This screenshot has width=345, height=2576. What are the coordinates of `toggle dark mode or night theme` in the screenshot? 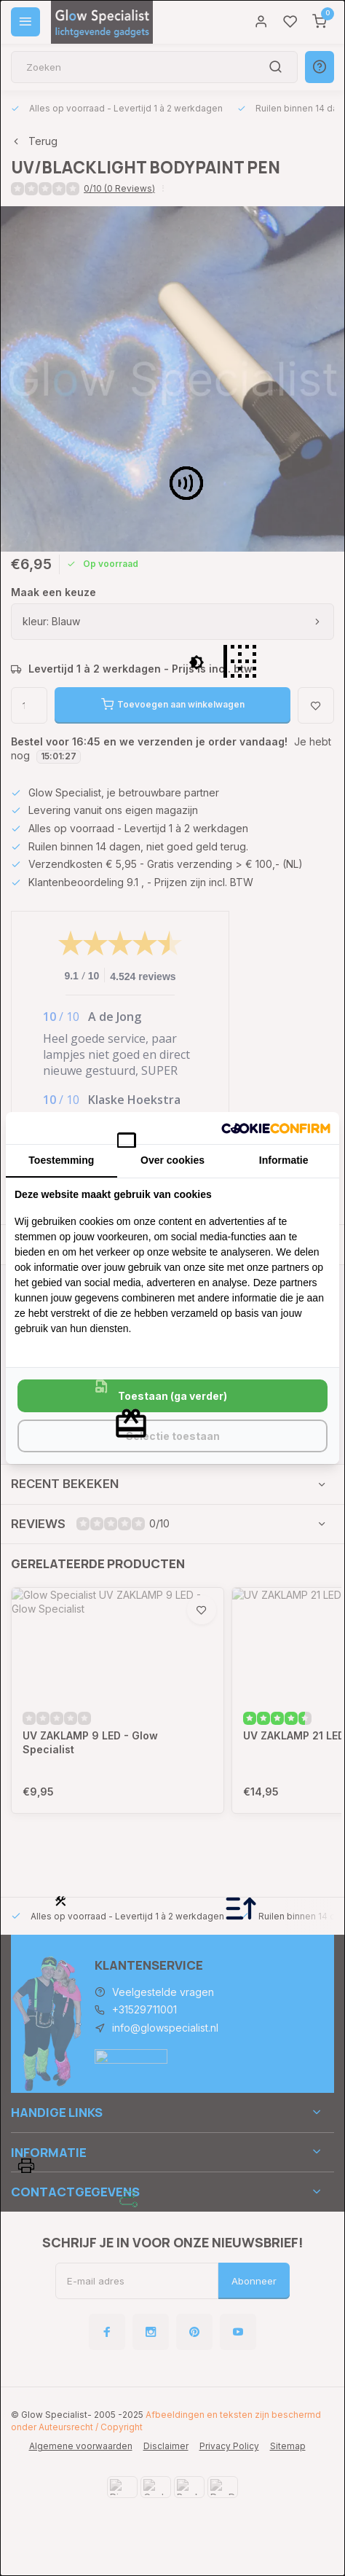 It's located at (197, 662).